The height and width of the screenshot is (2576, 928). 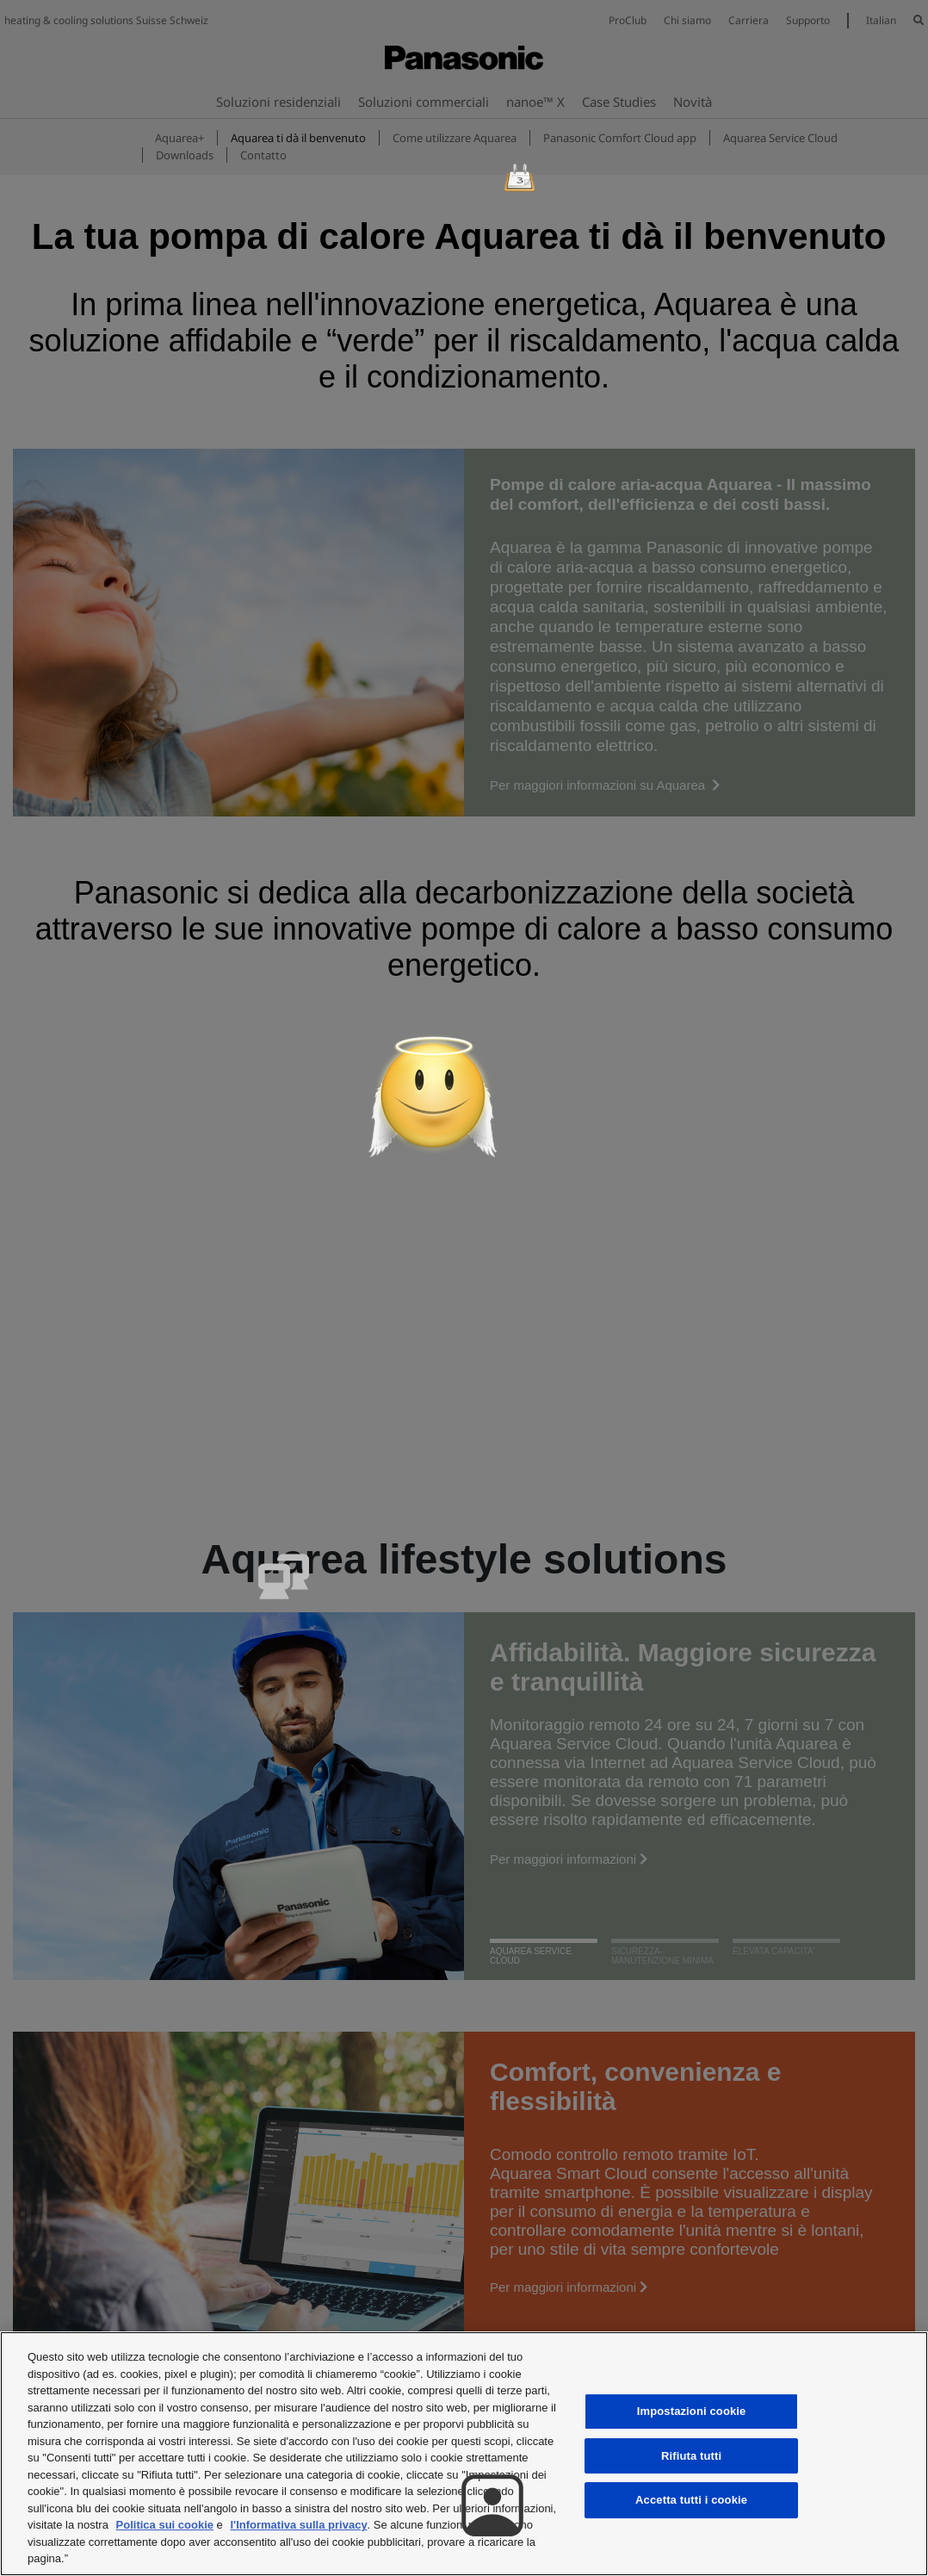 What do you see at coordinates (492, 2505) in the screenshot?
I see `configure login screen settings` at bounding box center [492, 2505].